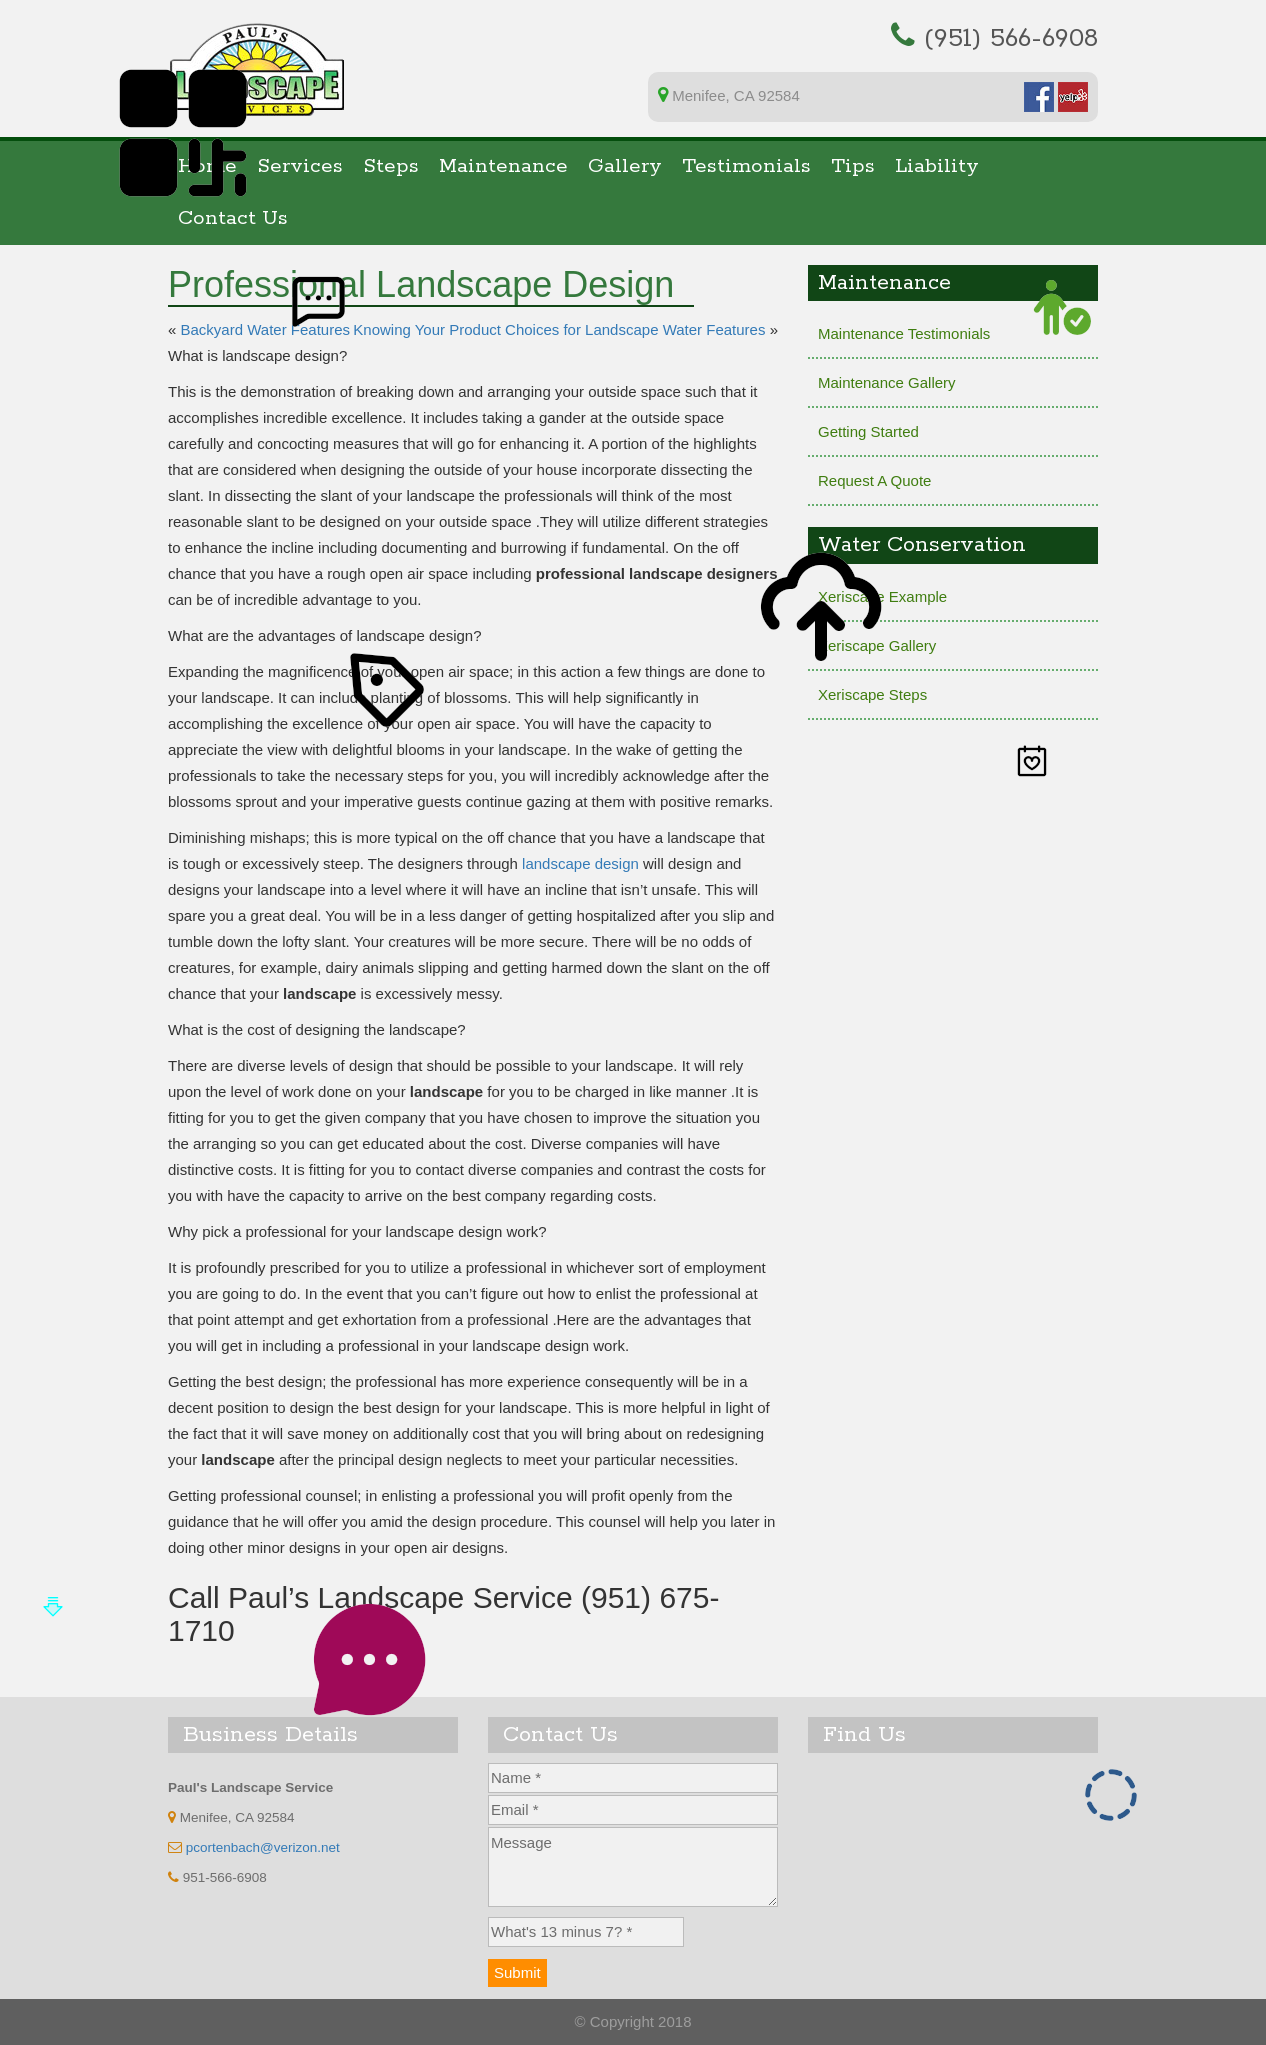 This screenshot has width=1266, height=2045. Describe the element at coordinates (1060, 307) in the screenshot. I see `user profile verified` at that location.